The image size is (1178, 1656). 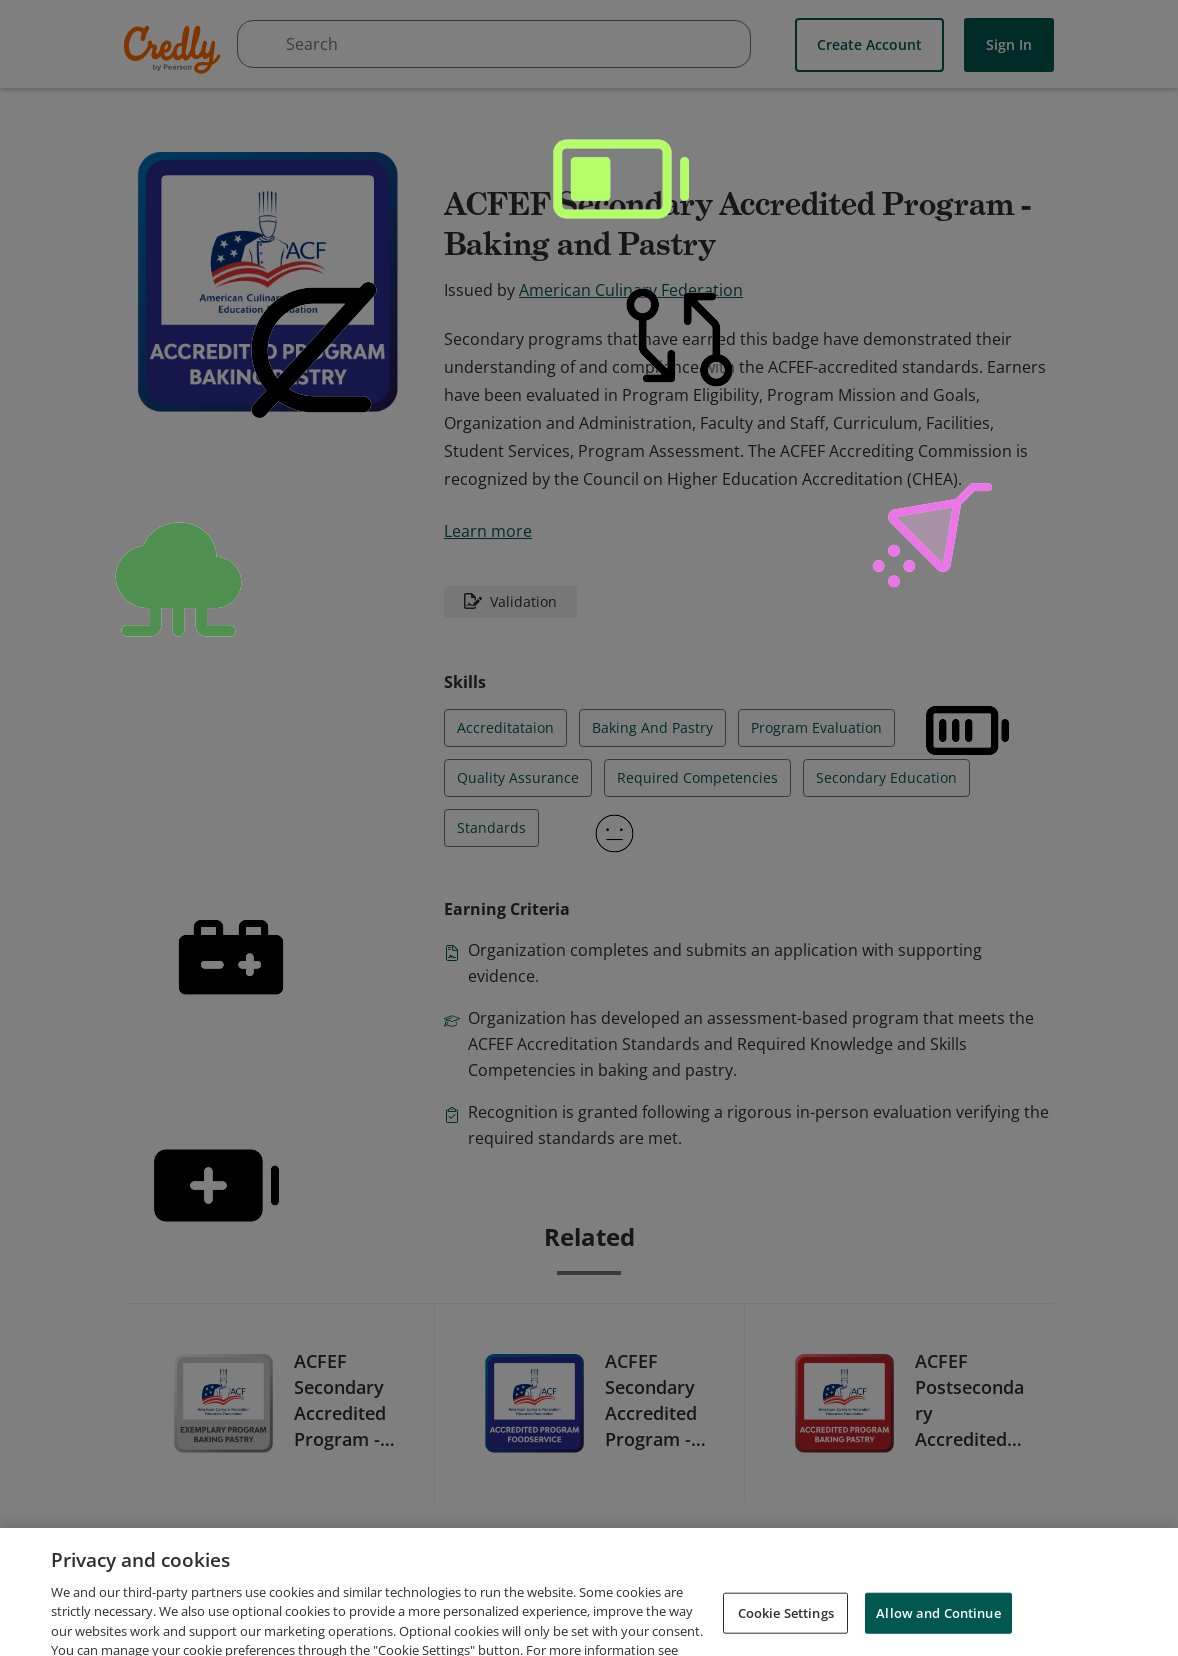 I want to click on rate your experience as neutral, so click(x=614, y=833).